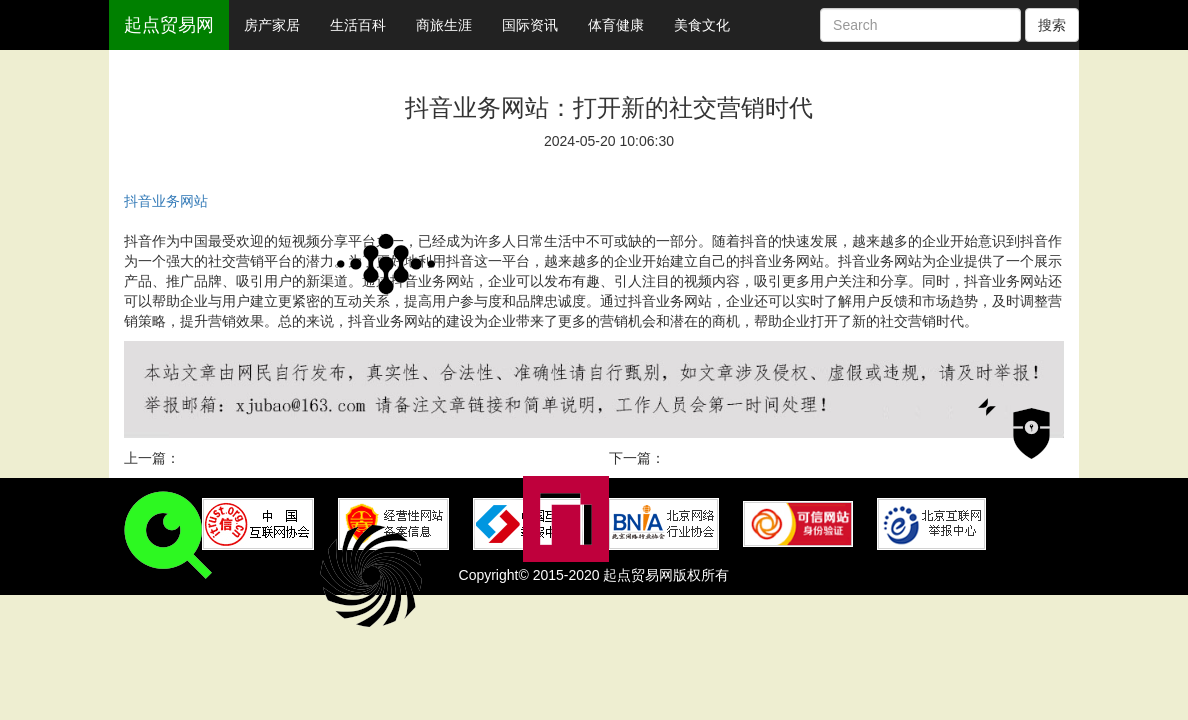  Describe the element at coordinates (167, 534) in the screenshot. I see `search with visual recognition` at that location.